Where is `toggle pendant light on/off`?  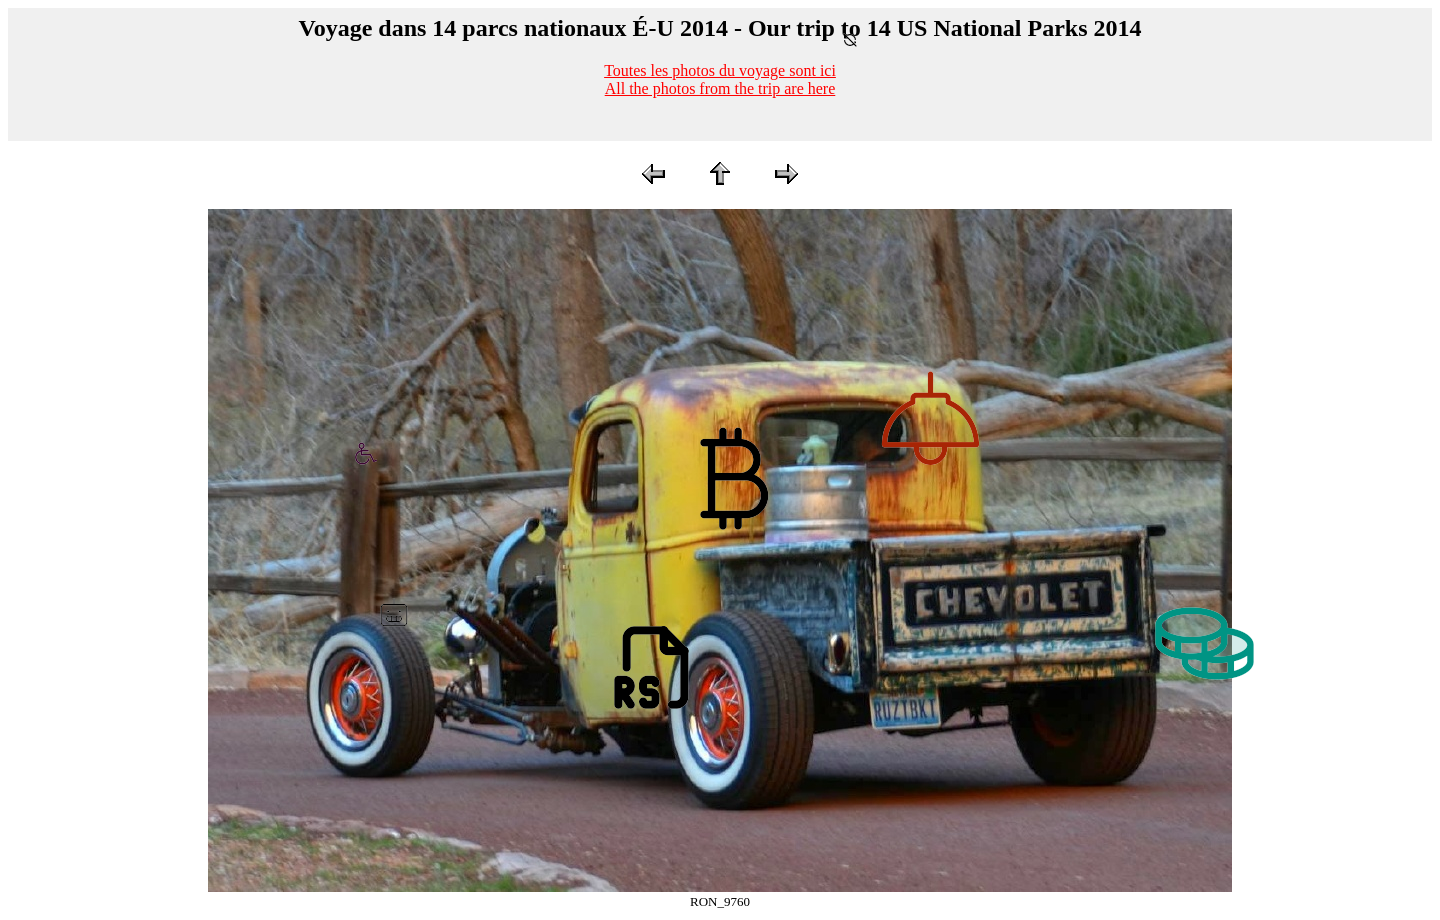
toggle pendant light on/off is located at coordinates (930, 423).